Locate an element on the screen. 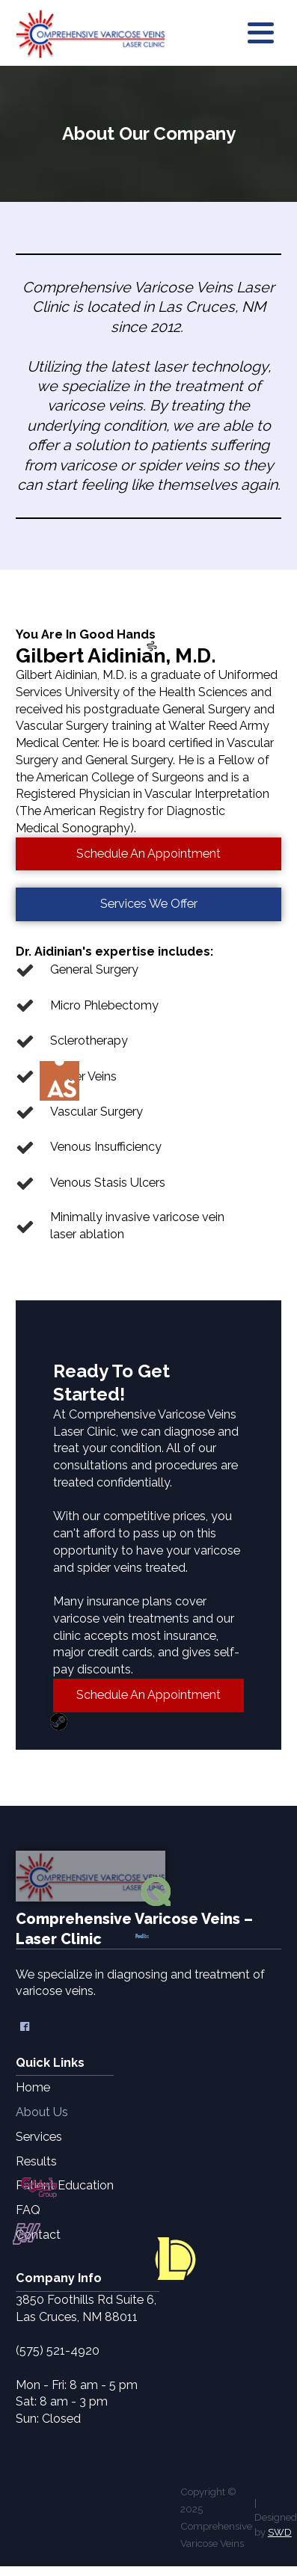 The image size is (297, 2576). launch League of Legends is located at coordinates (175, 2258).